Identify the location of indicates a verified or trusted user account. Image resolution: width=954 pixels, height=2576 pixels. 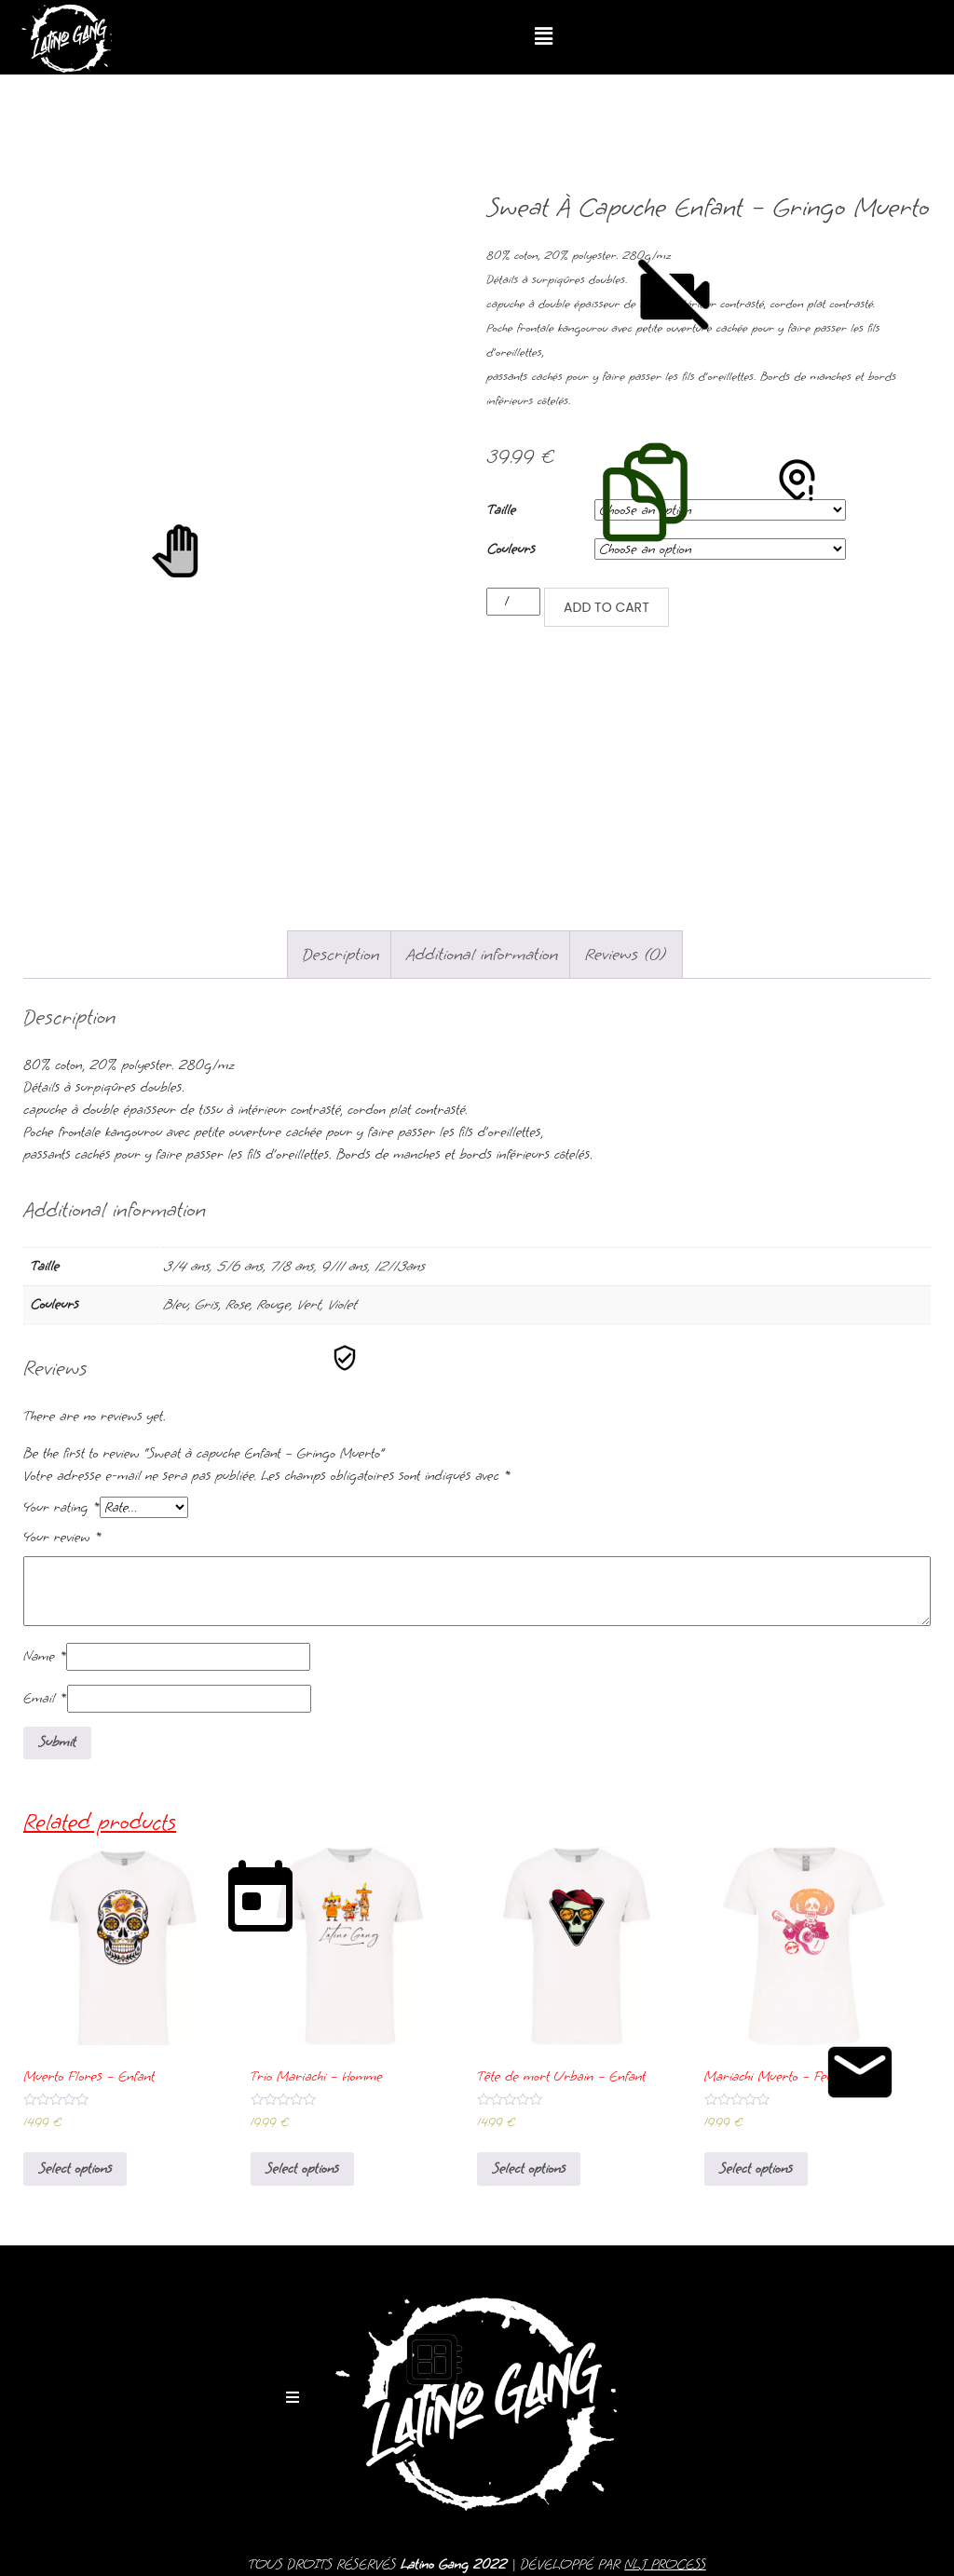
(345, 1358).